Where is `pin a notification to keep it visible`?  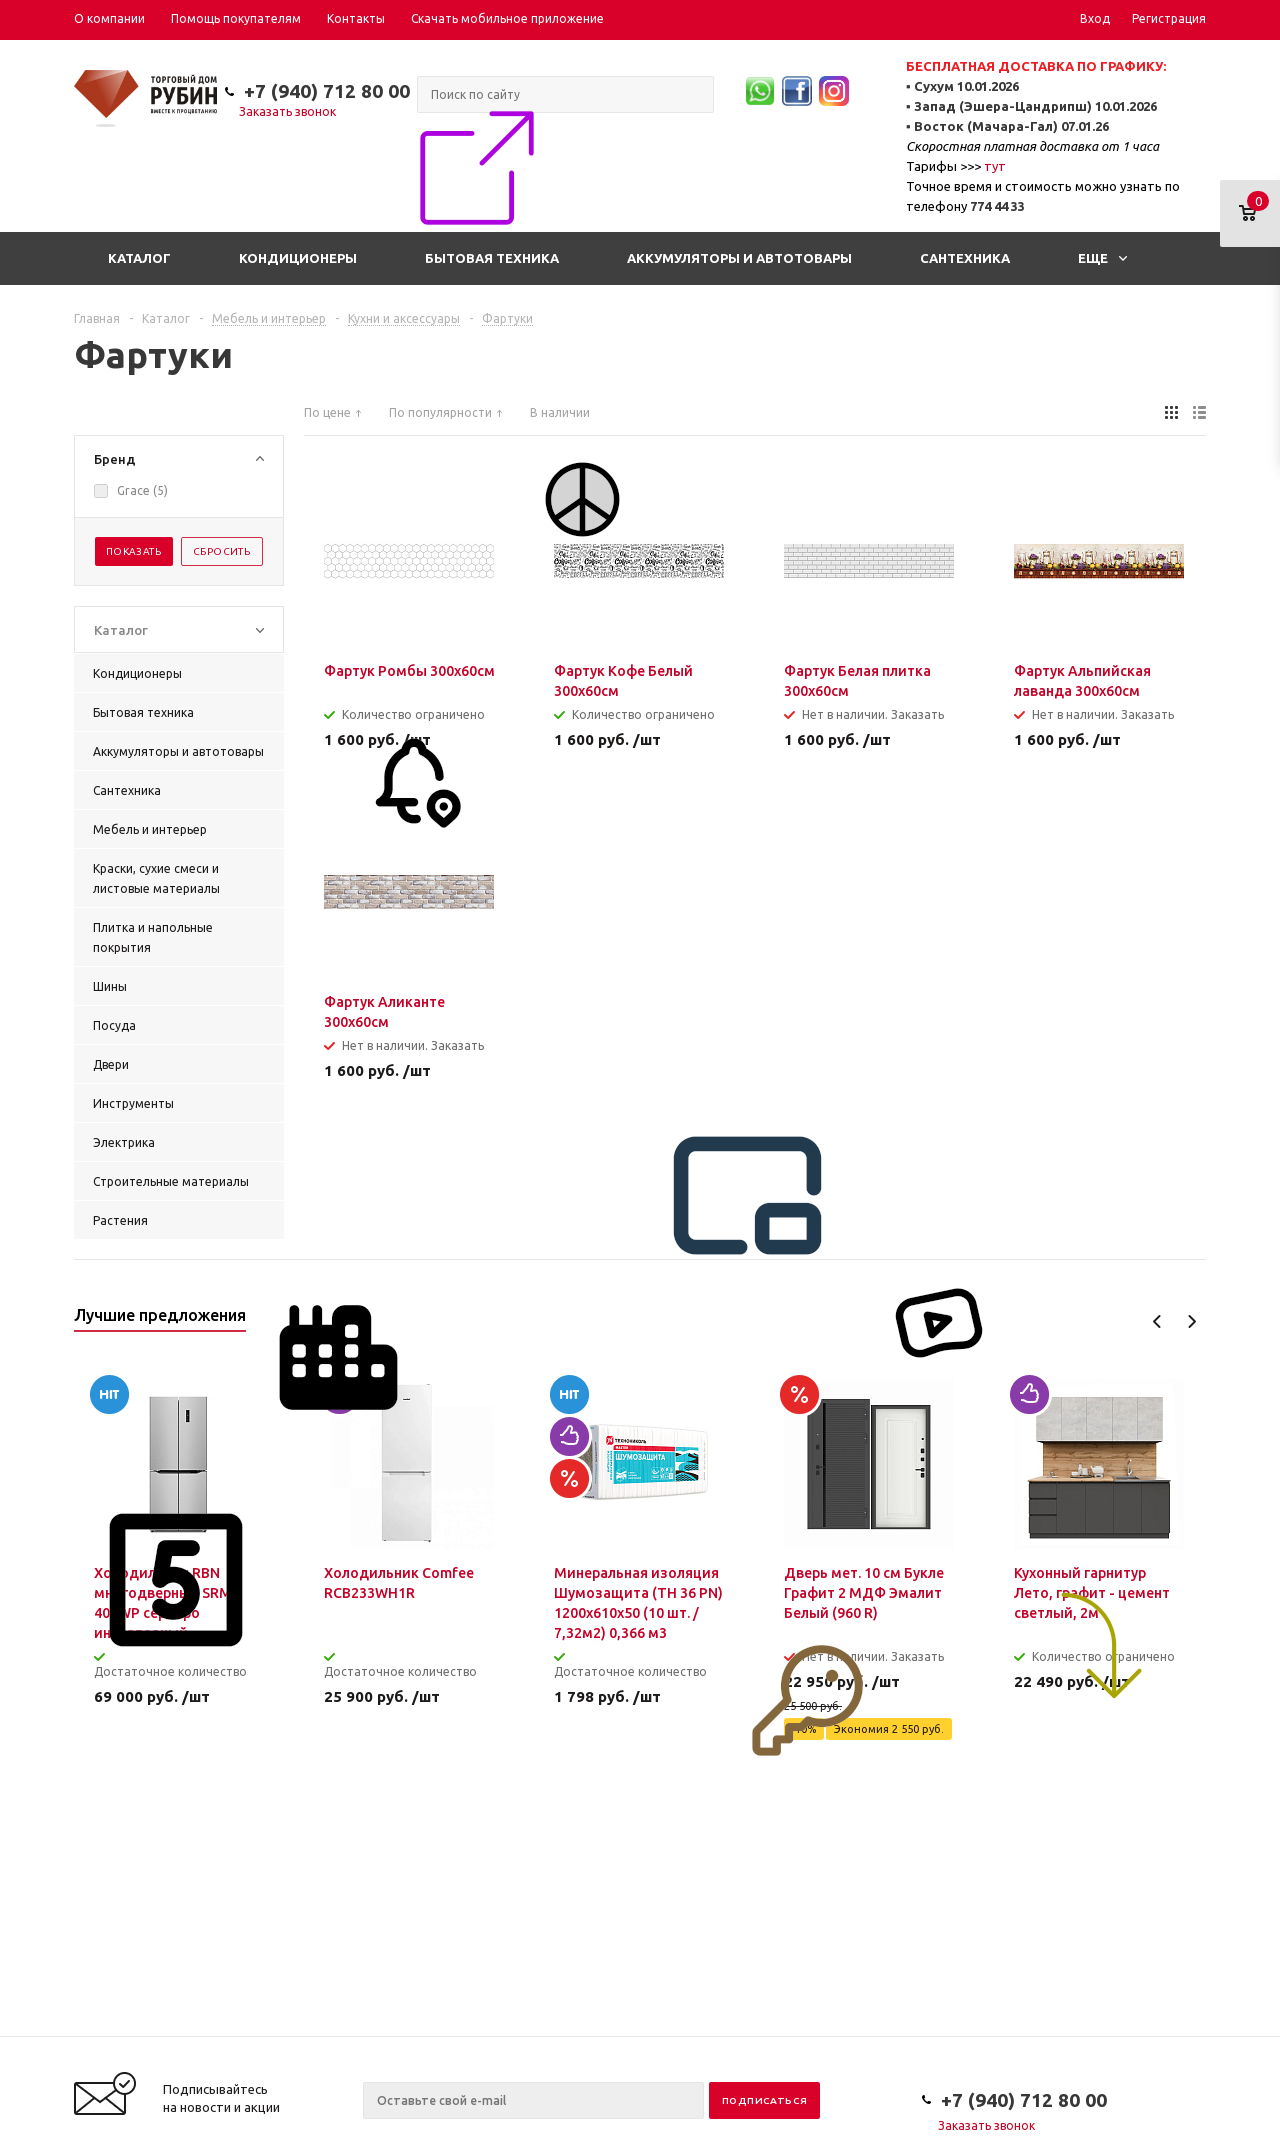
pin a notification to keep it visible is located at coordinates (414, 781).